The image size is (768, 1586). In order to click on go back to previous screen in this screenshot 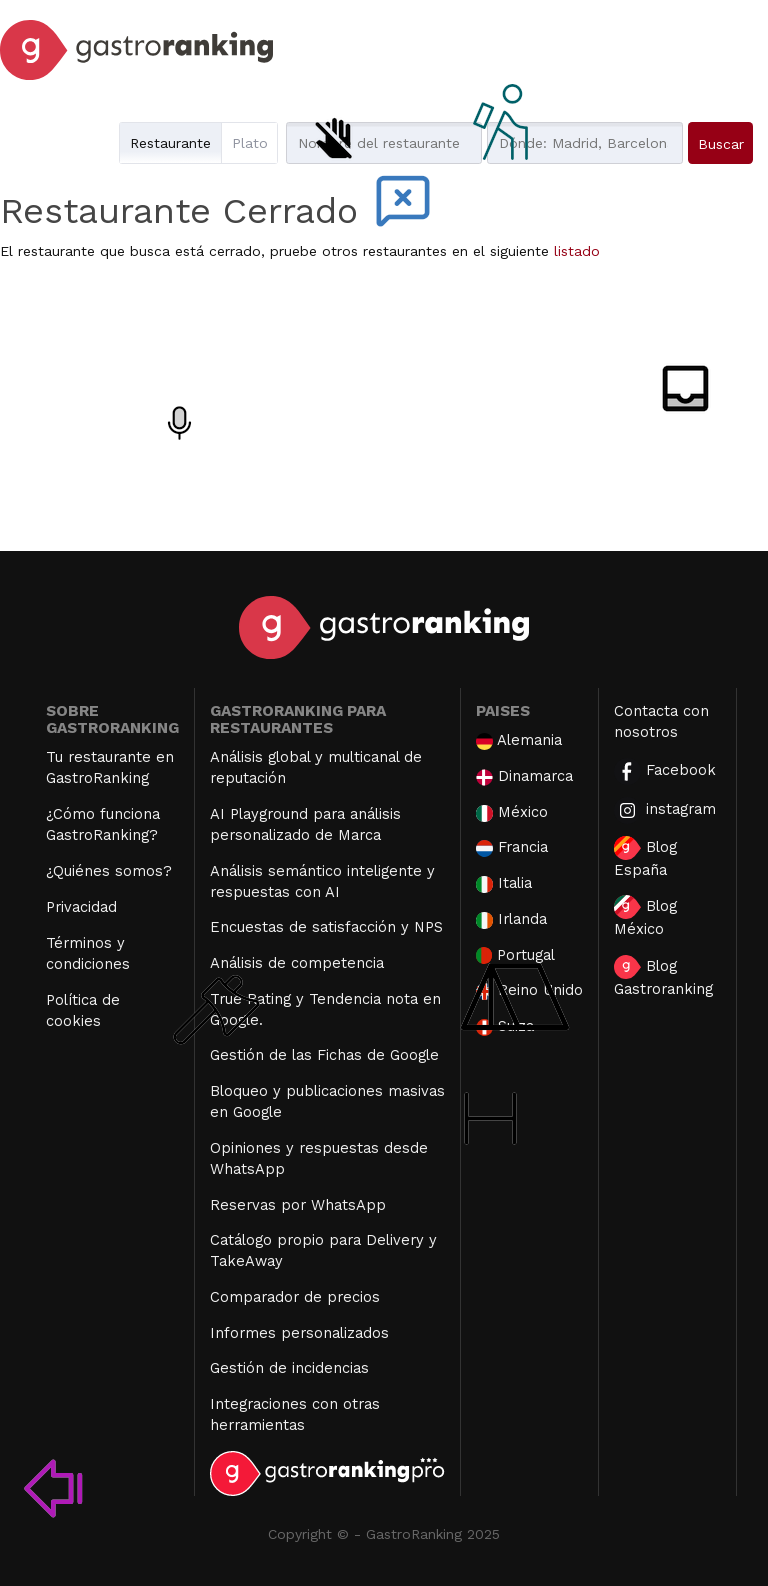, I will do `click(55, 1488)`.